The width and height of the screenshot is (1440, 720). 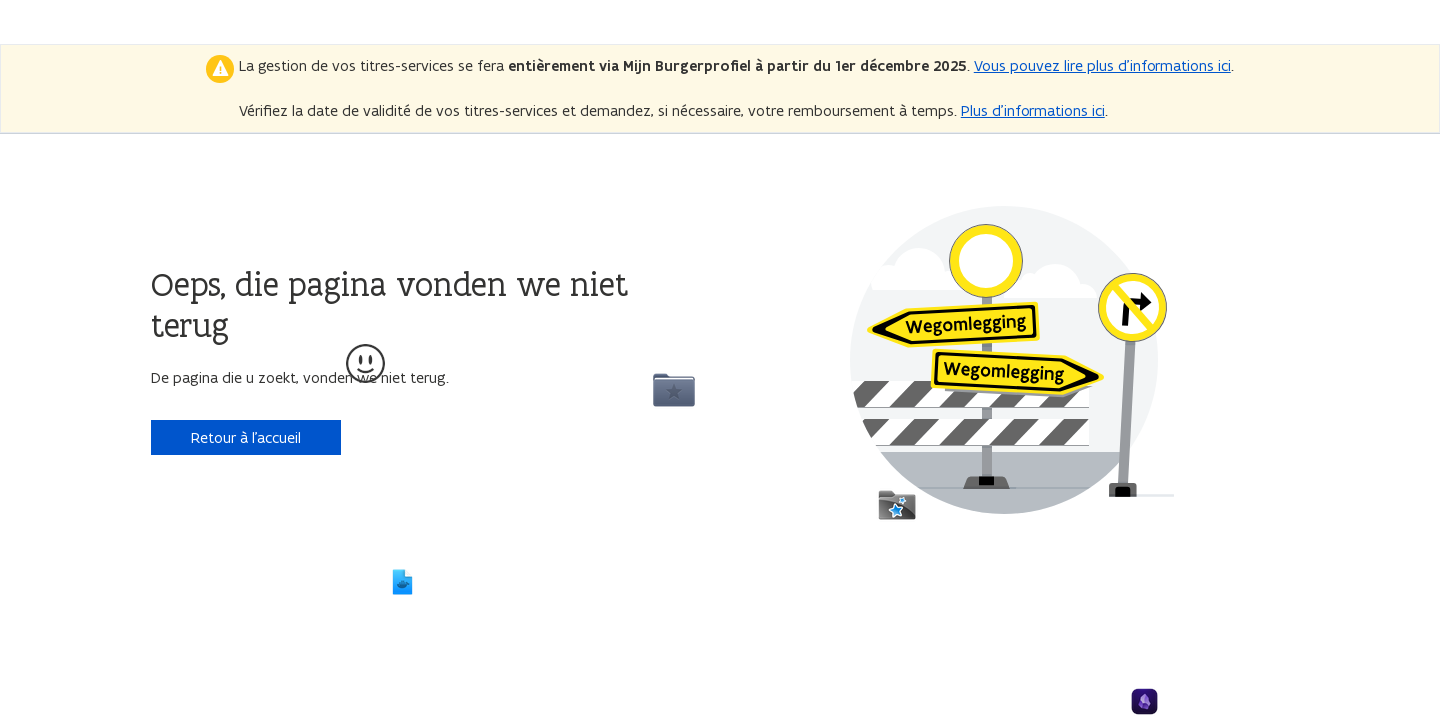 What do you see at coordinates (897, 506) in the screenshot?
I see `open your Anki flashcard collection folder` at bounding box center [897, 506].